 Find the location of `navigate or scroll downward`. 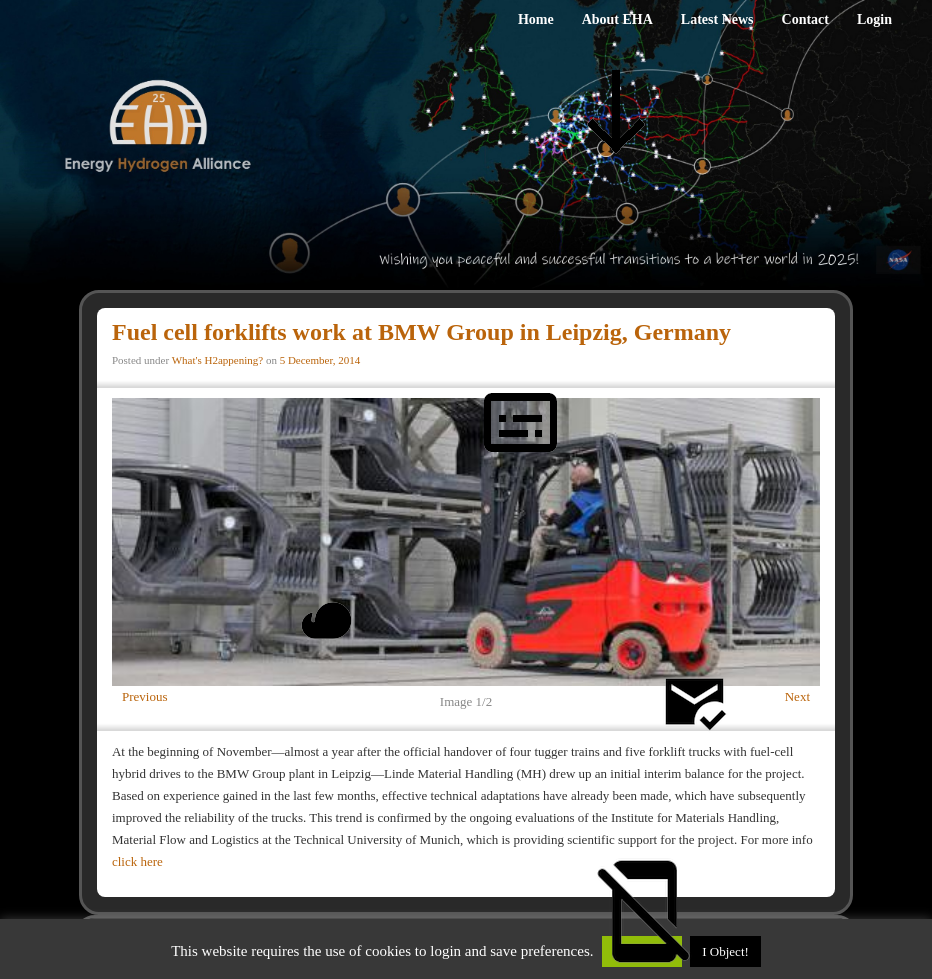

navigate or scroll downward is located at coordinates (616, 112).